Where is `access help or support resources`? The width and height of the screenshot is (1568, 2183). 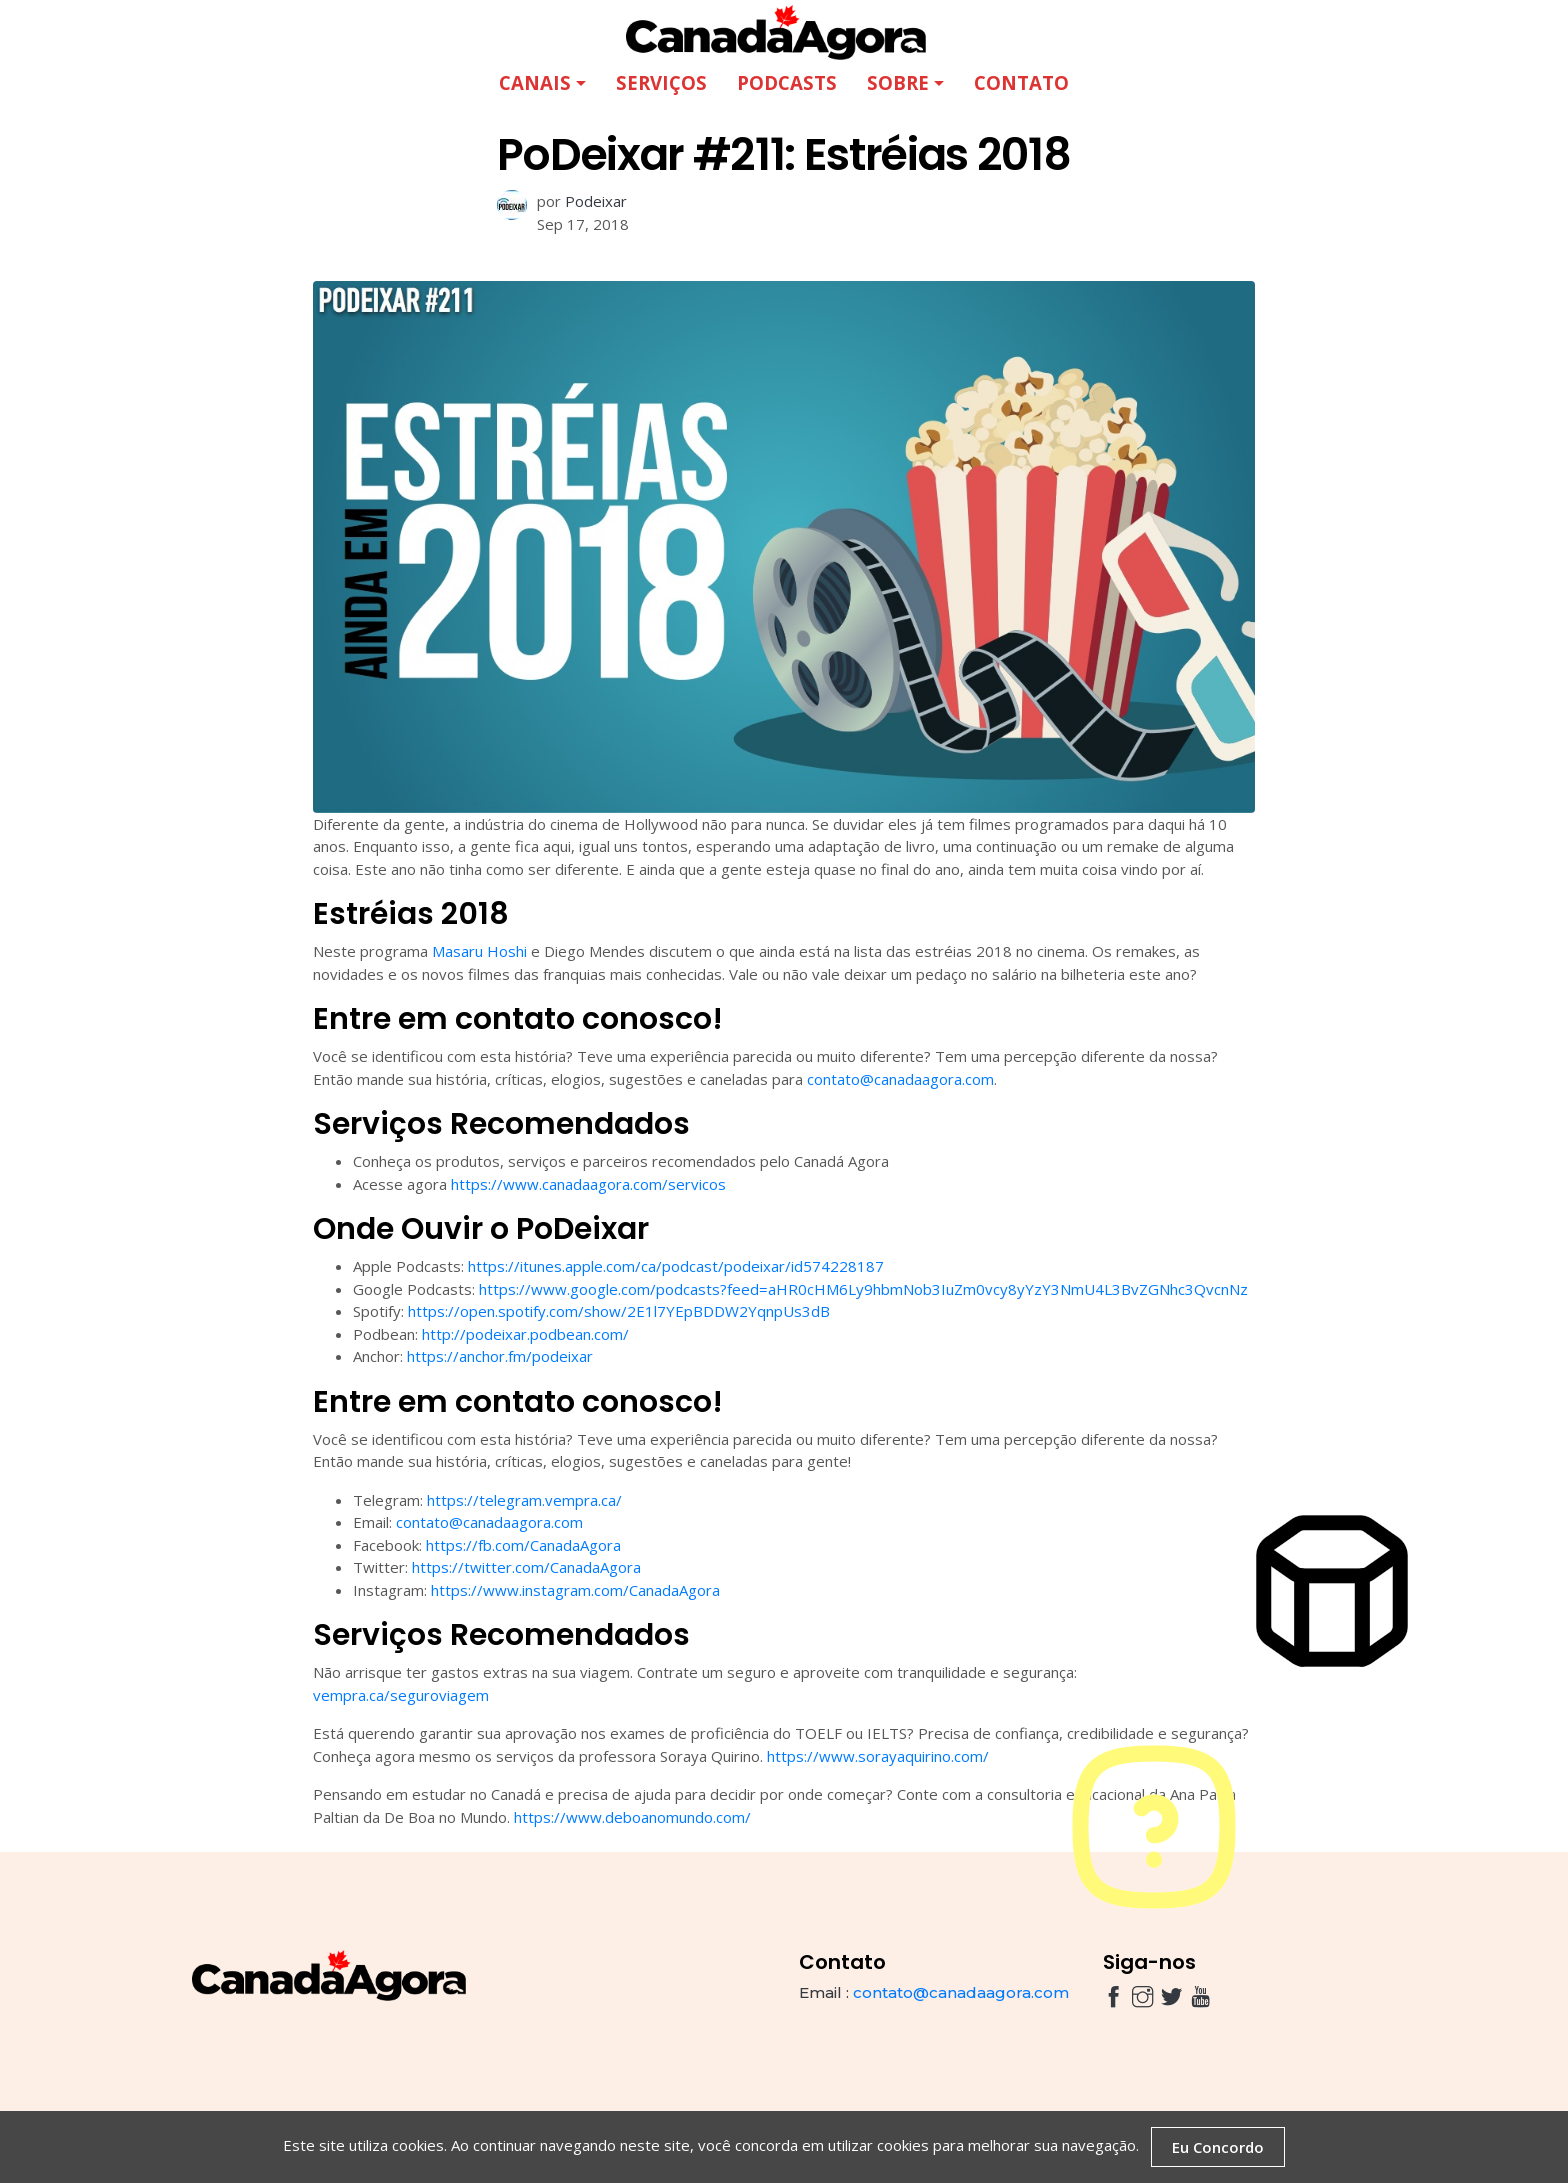
access help or support resources is located at coordinates (1154, 1827).